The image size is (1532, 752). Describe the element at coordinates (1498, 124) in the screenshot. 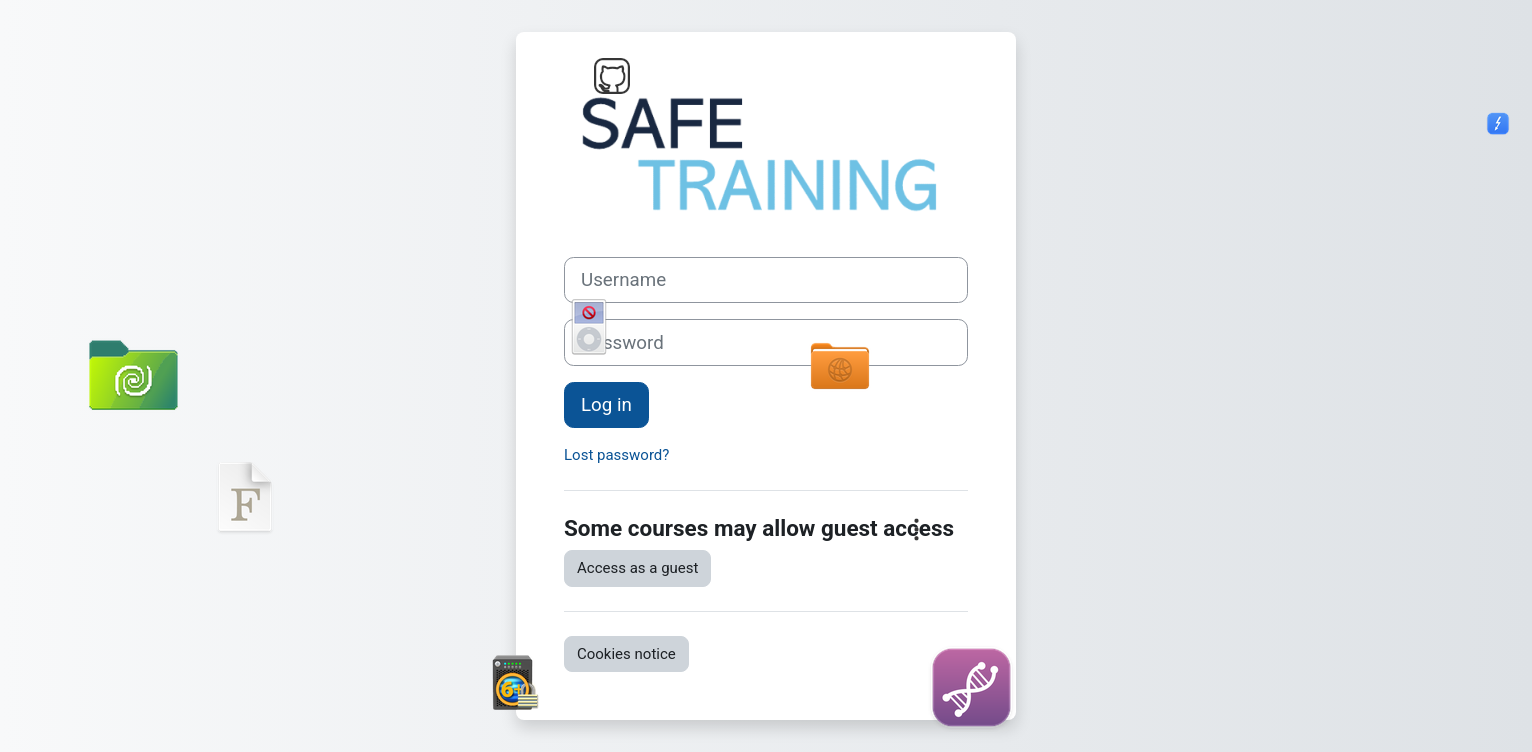

I see `access thunderbolt port settings` at that location.